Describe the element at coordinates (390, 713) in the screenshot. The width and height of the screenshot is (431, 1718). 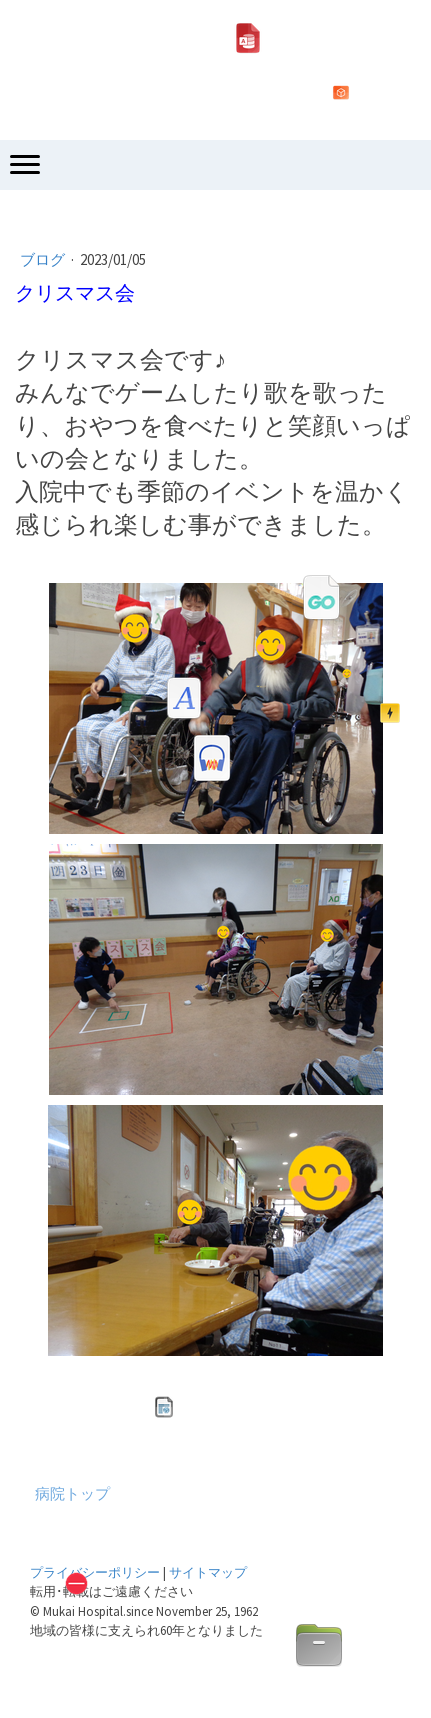
I see `access power and battery settings` at that location.